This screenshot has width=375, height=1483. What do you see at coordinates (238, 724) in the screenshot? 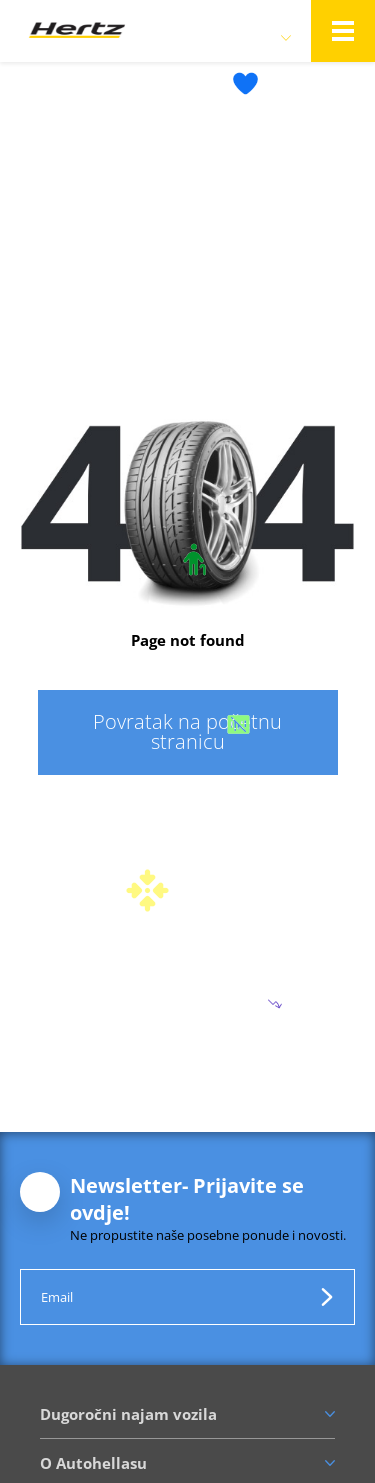
I see `mute or disable audio input` at bounding box center [238, 724].